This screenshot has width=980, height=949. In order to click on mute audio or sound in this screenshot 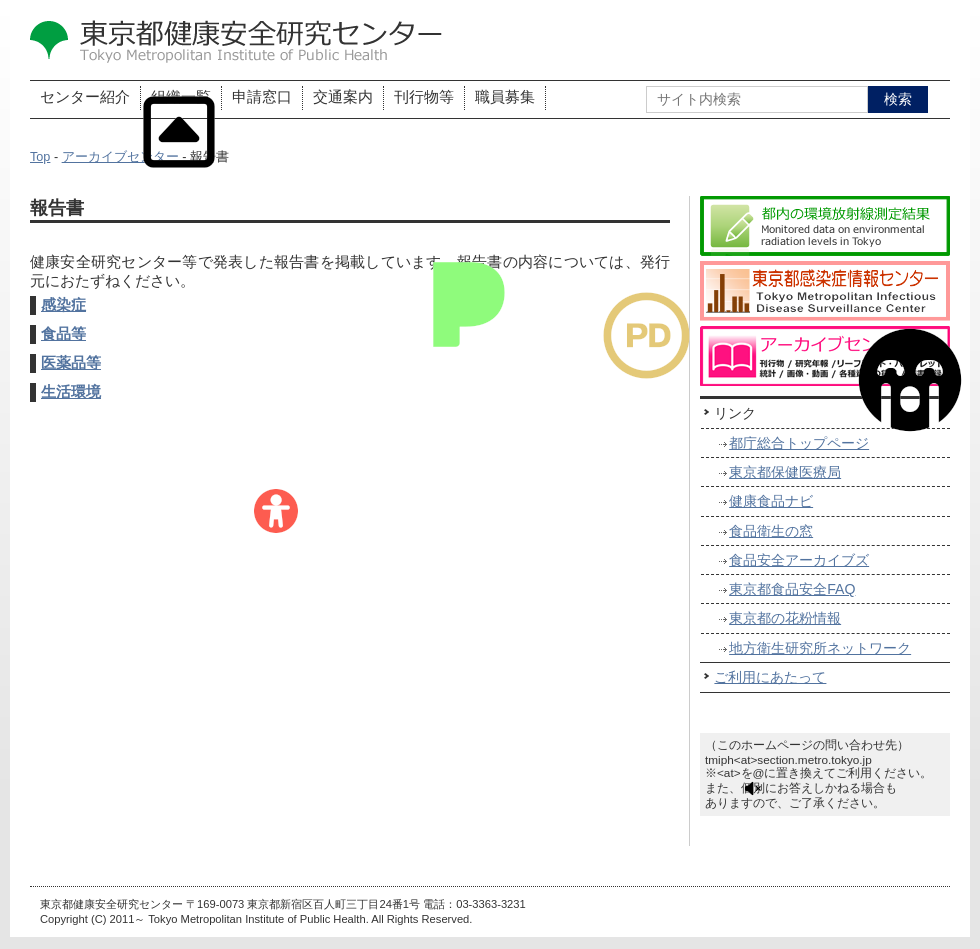, I will do `click(753, 788)`.